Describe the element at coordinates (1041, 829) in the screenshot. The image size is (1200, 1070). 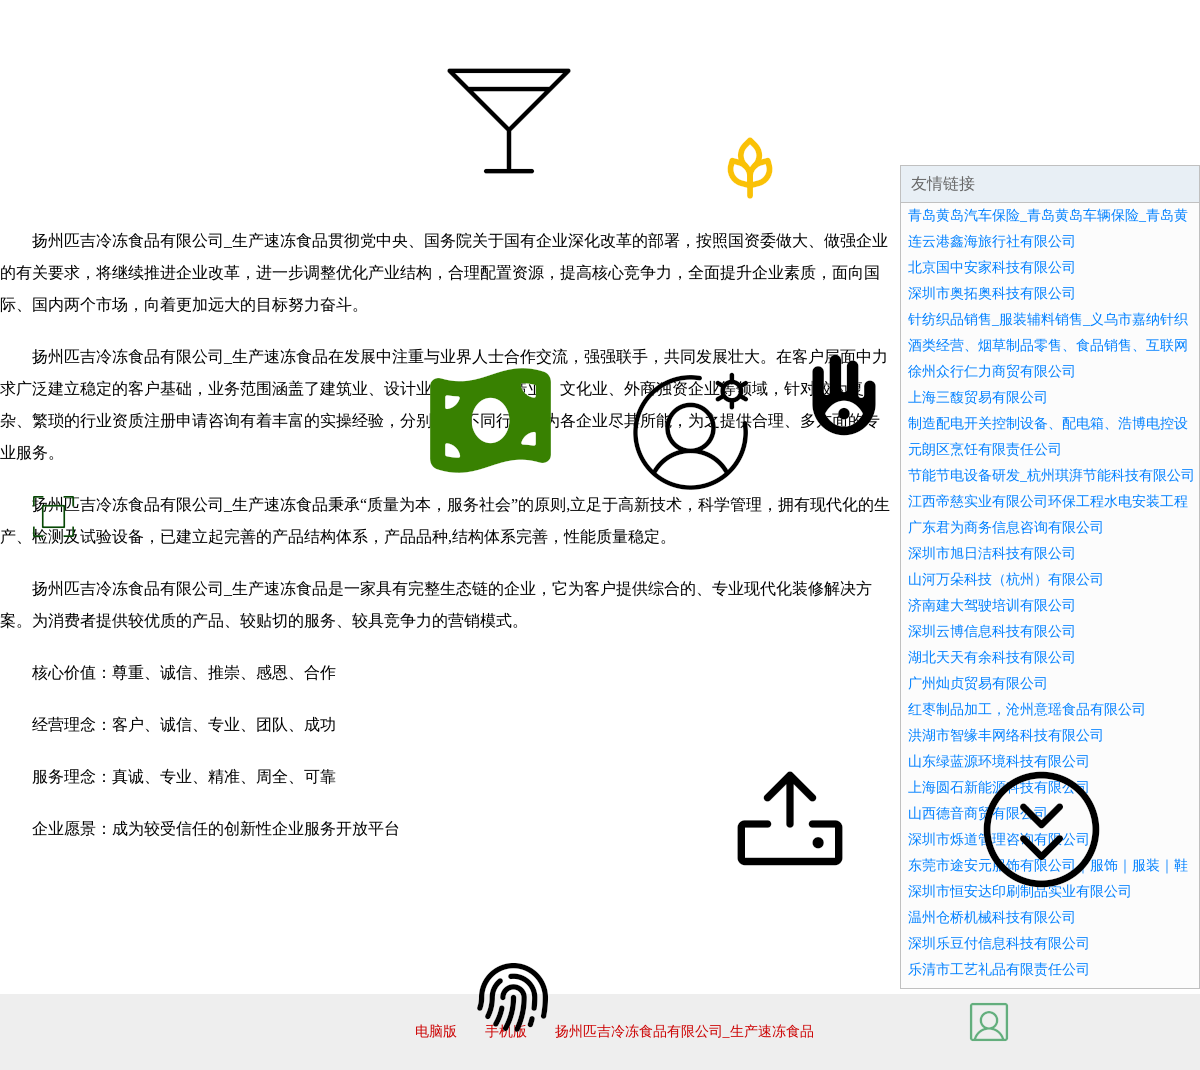
I see `expand to show more content below` at that location.